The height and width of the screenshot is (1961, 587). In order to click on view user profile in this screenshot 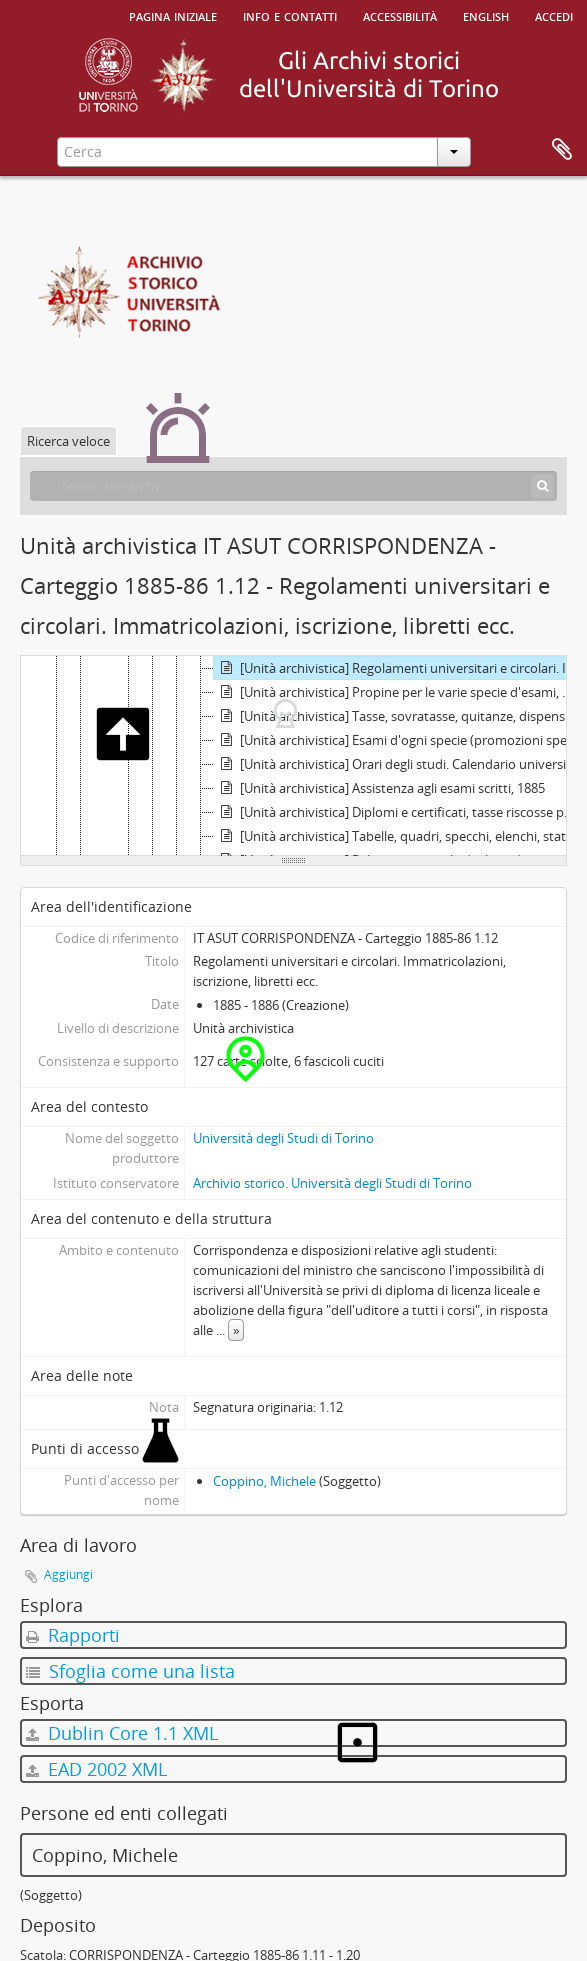, I will do `click(285, 713)`.